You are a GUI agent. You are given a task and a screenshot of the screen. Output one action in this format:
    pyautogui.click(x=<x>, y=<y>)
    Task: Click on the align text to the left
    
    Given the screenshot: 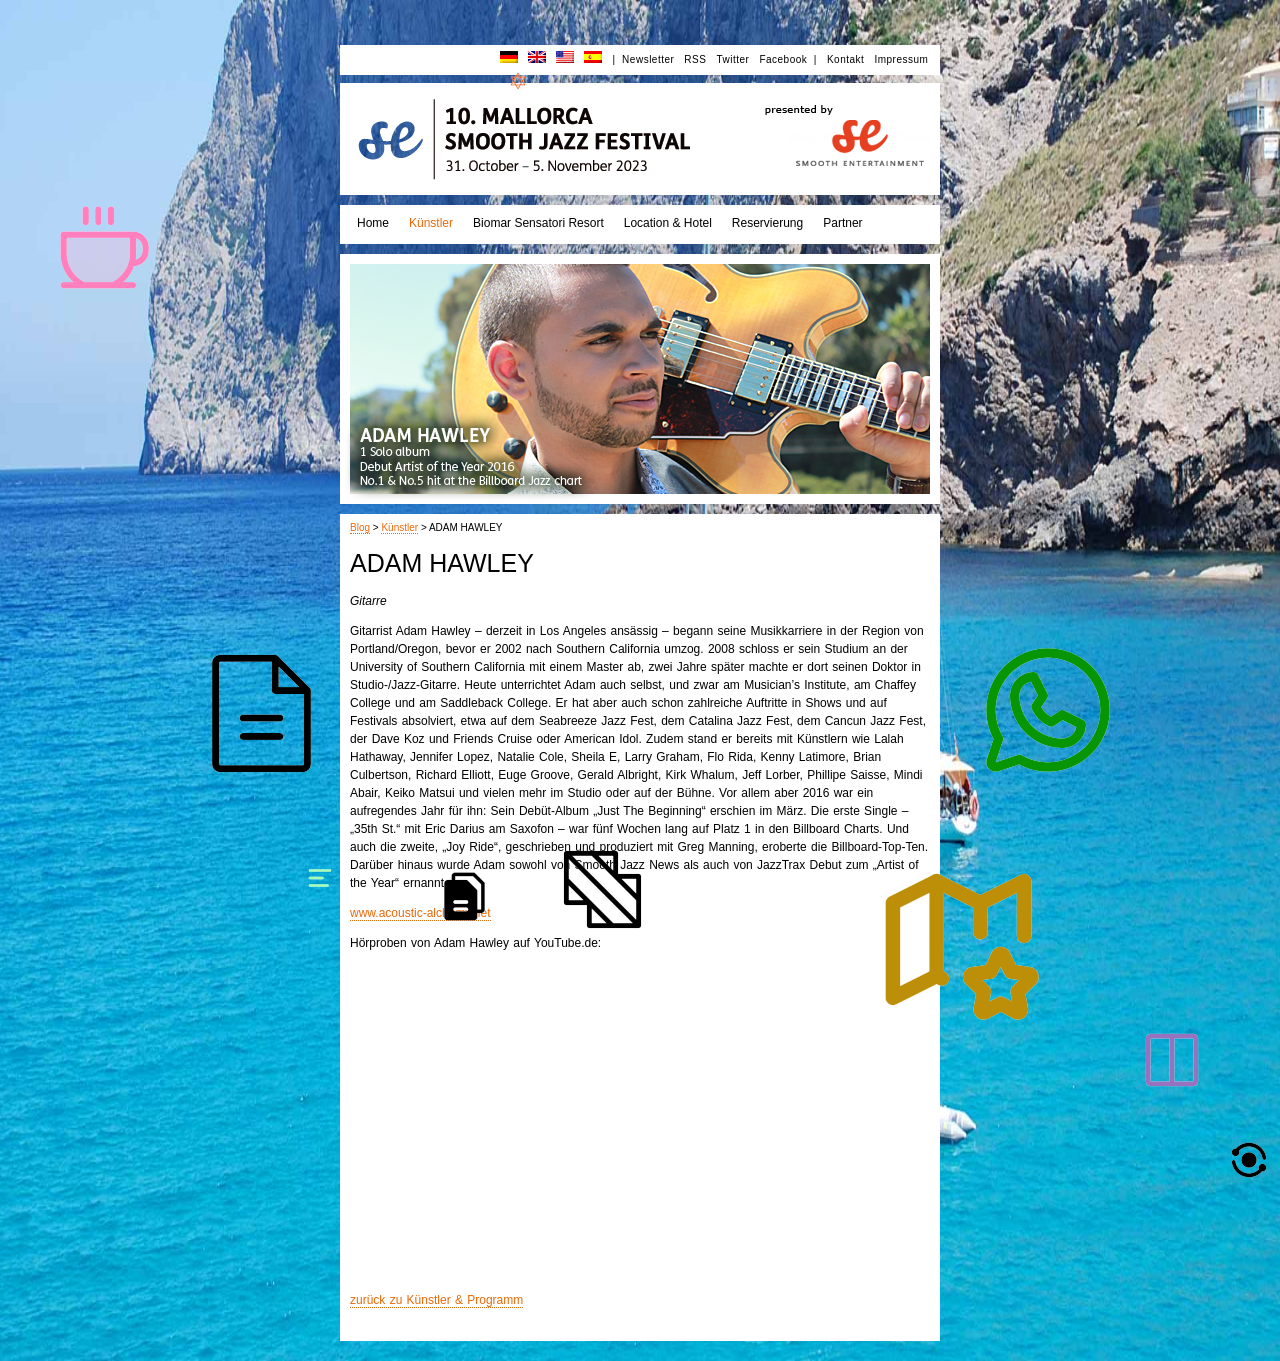 What is the action you would take?
    pyautogui.click(x=320, y=878)
    